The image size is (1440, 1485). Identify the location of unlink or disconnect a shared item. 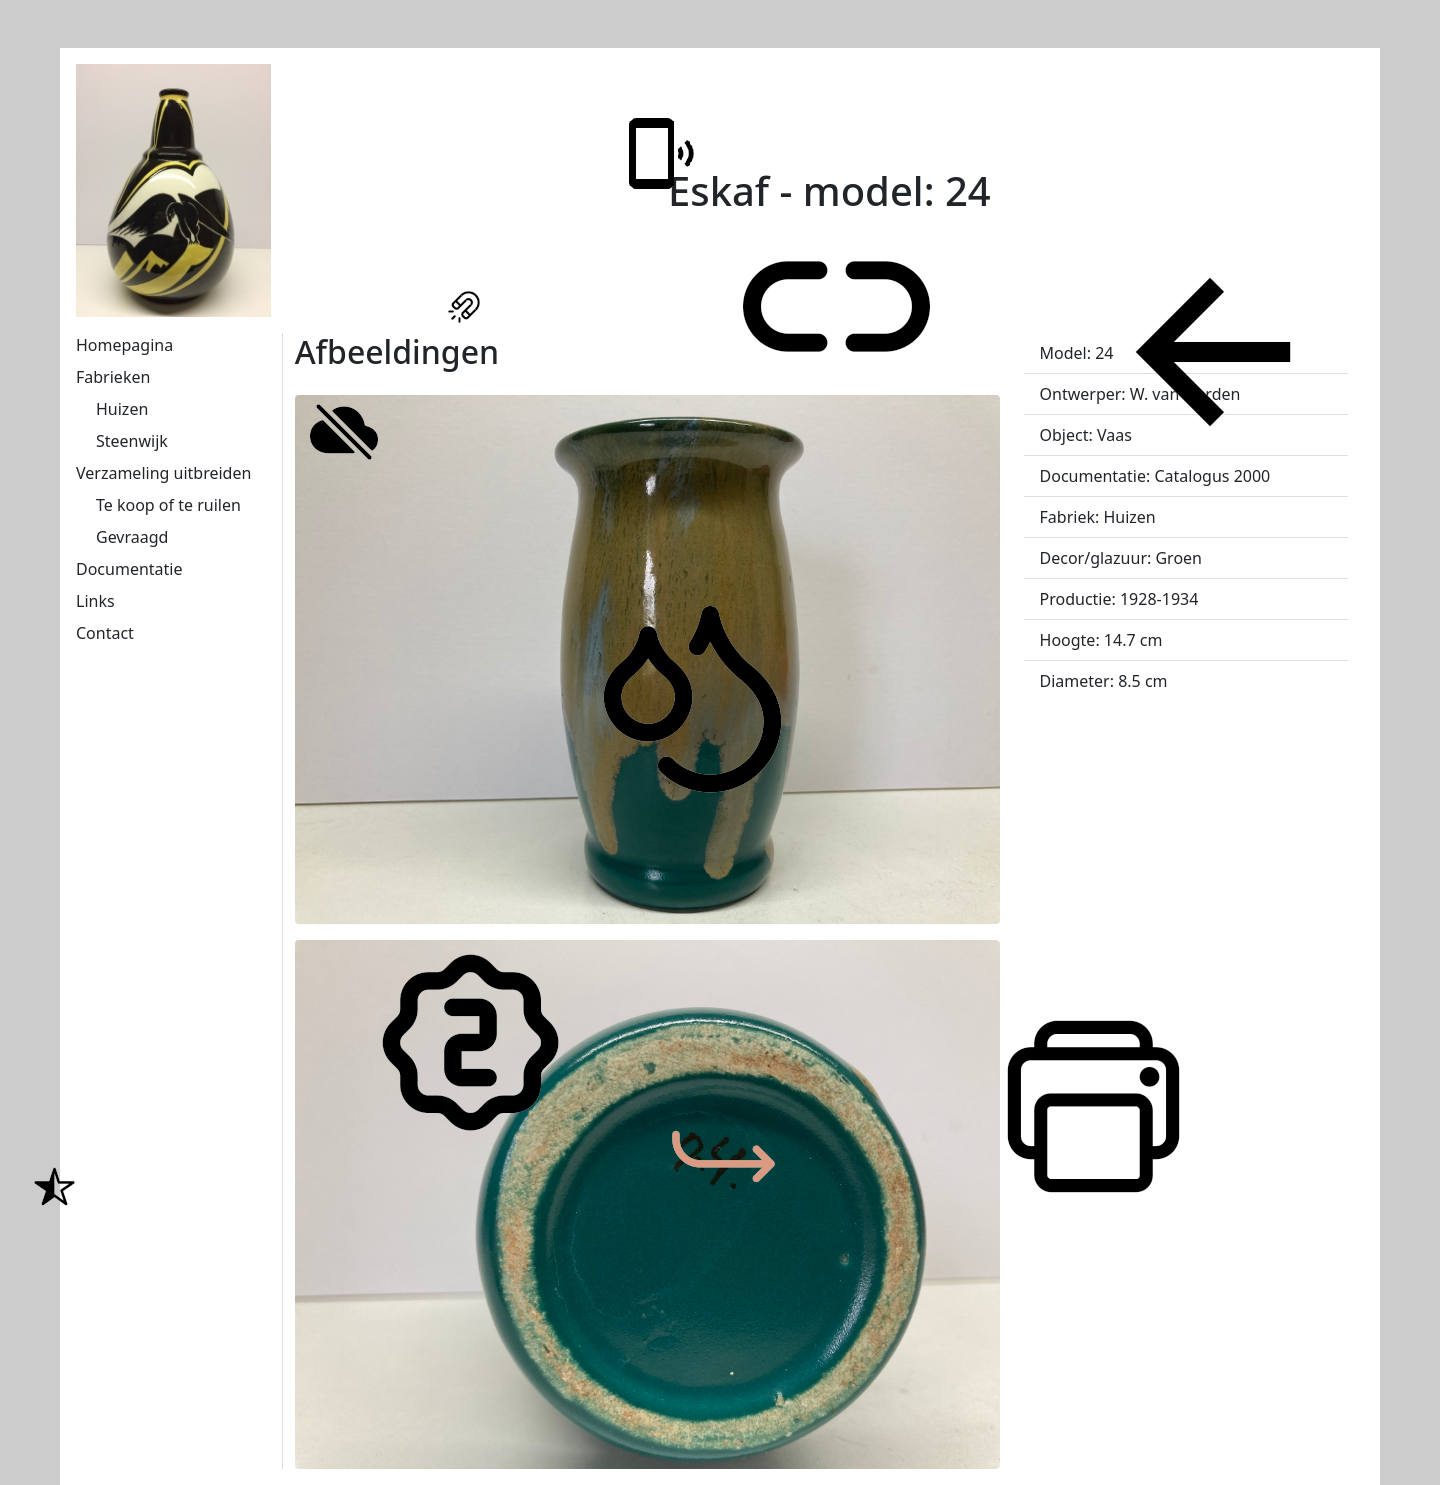
(836, 306).